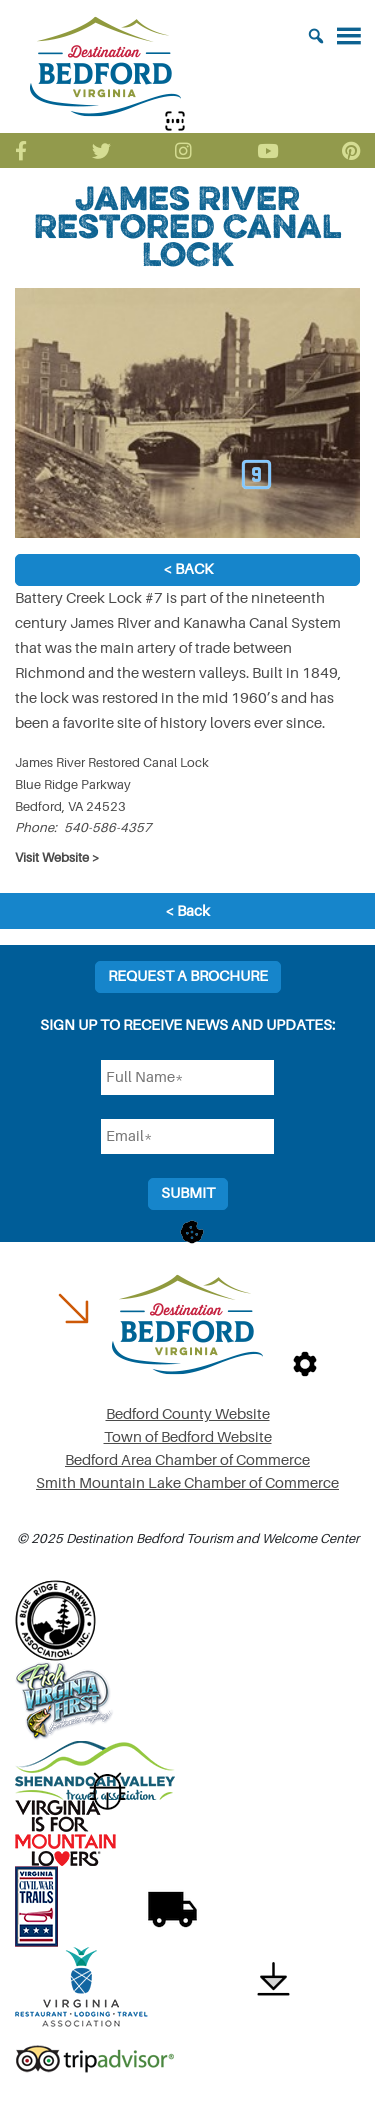 The width and height of the screenshot is (375, 2102). I want to click on track your delivery status, so click(172, 1909).